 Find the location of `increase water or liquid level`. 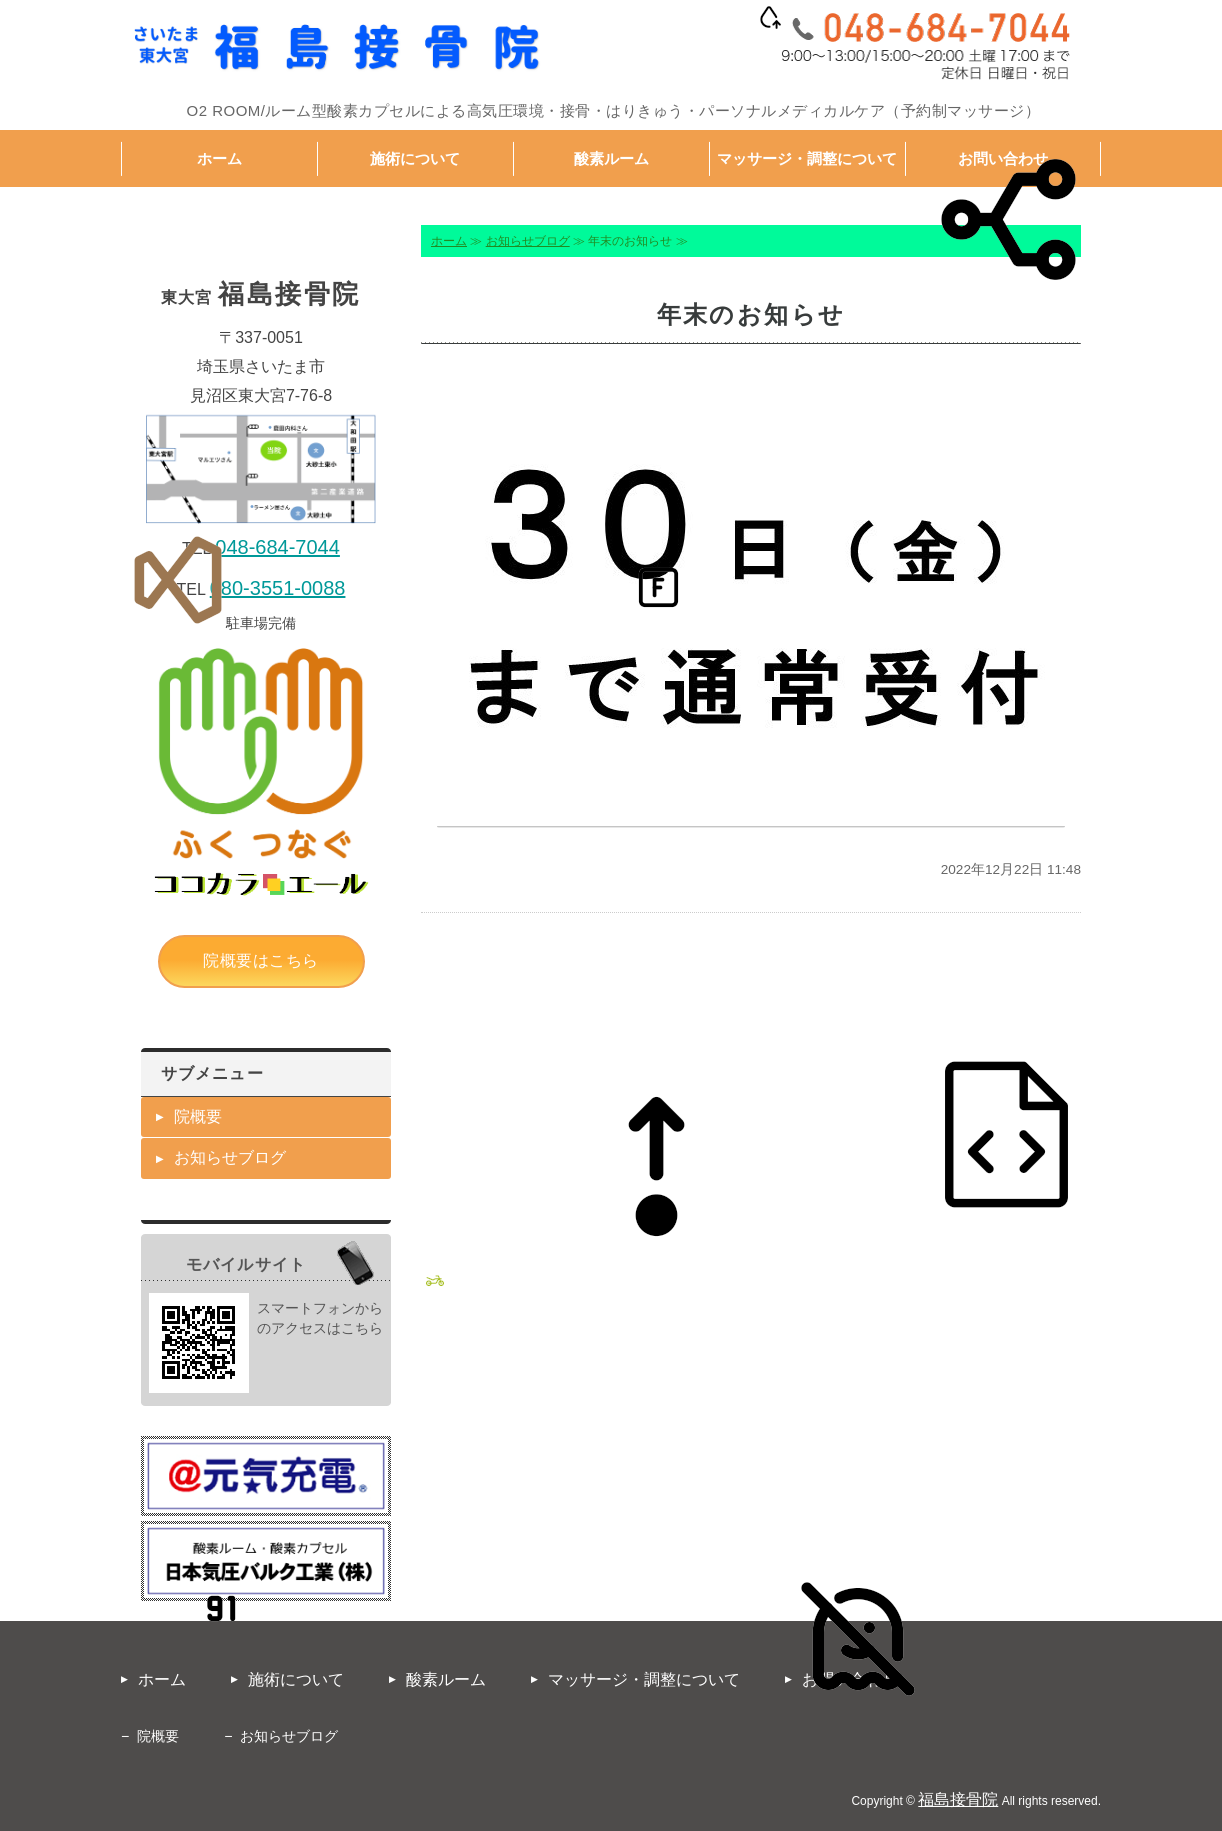

increase water or liquid level is located at coordinates (769, 17).